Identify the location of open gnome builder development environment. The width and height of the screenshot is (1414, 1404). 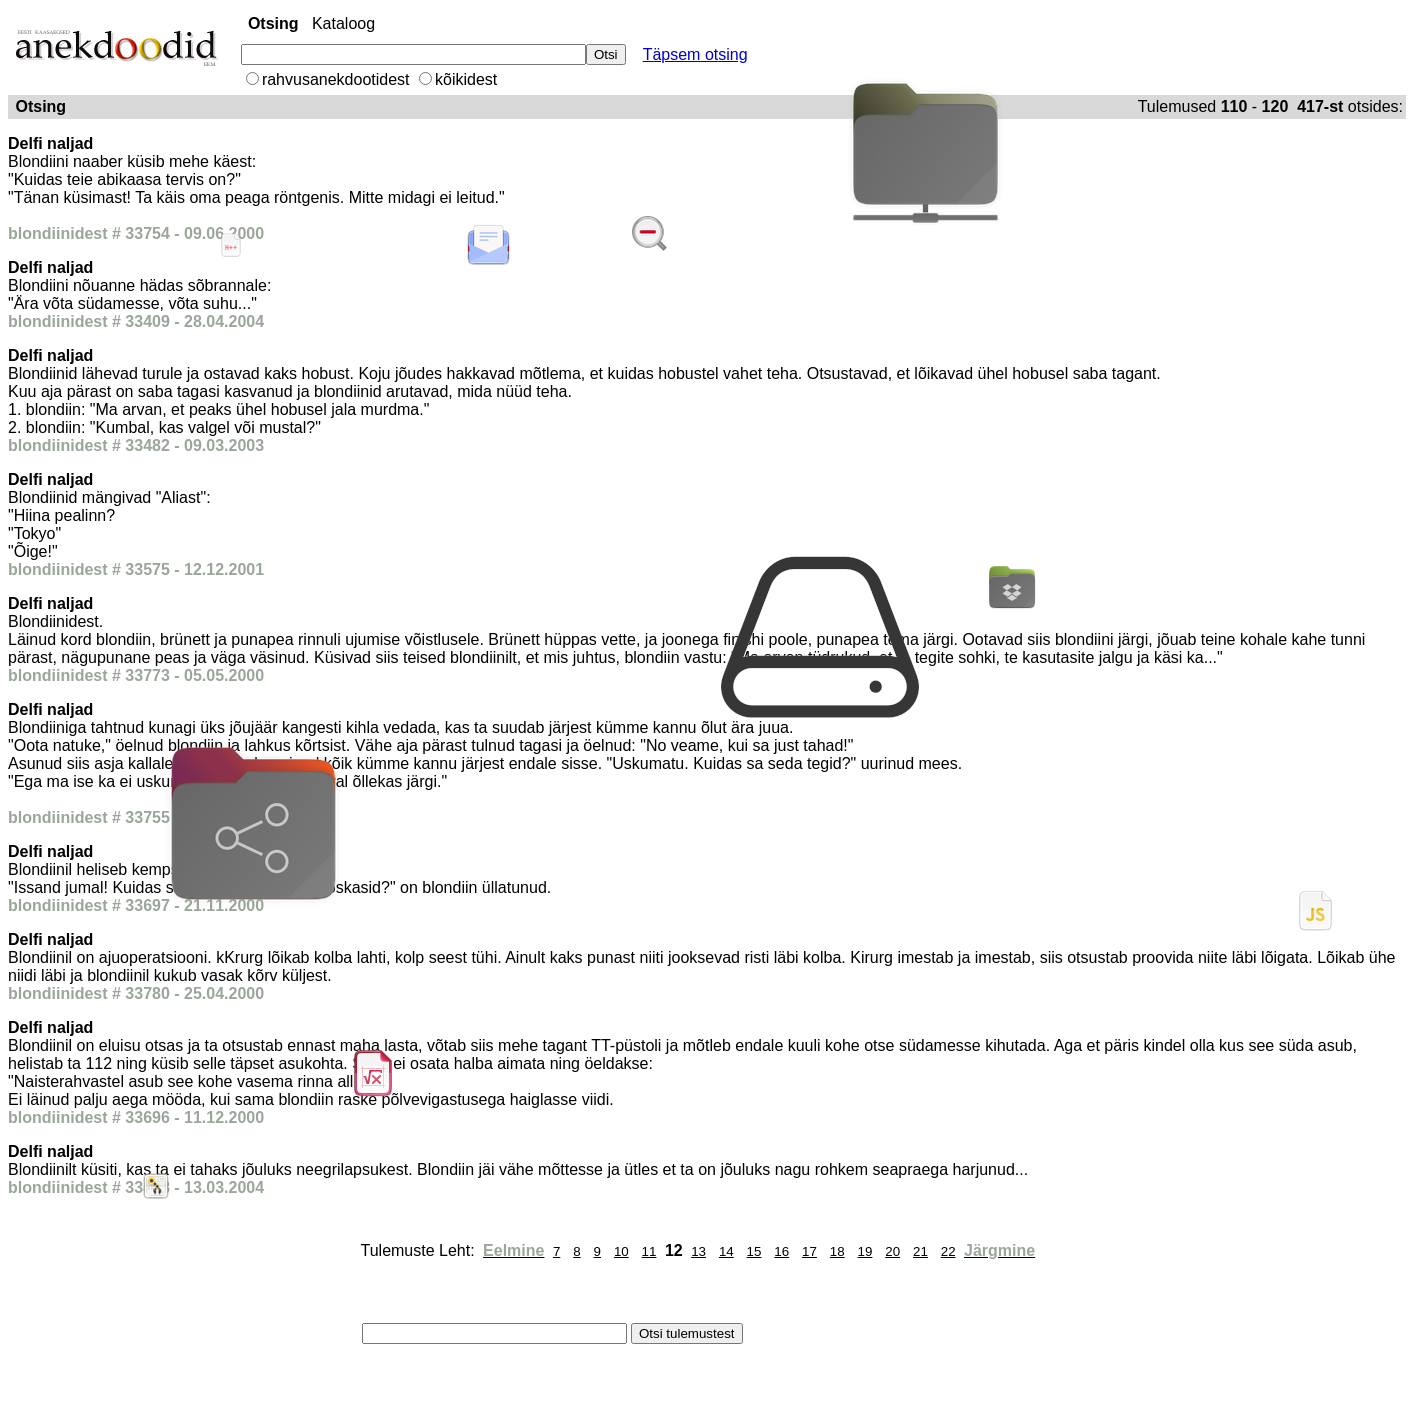
(156, 1186).